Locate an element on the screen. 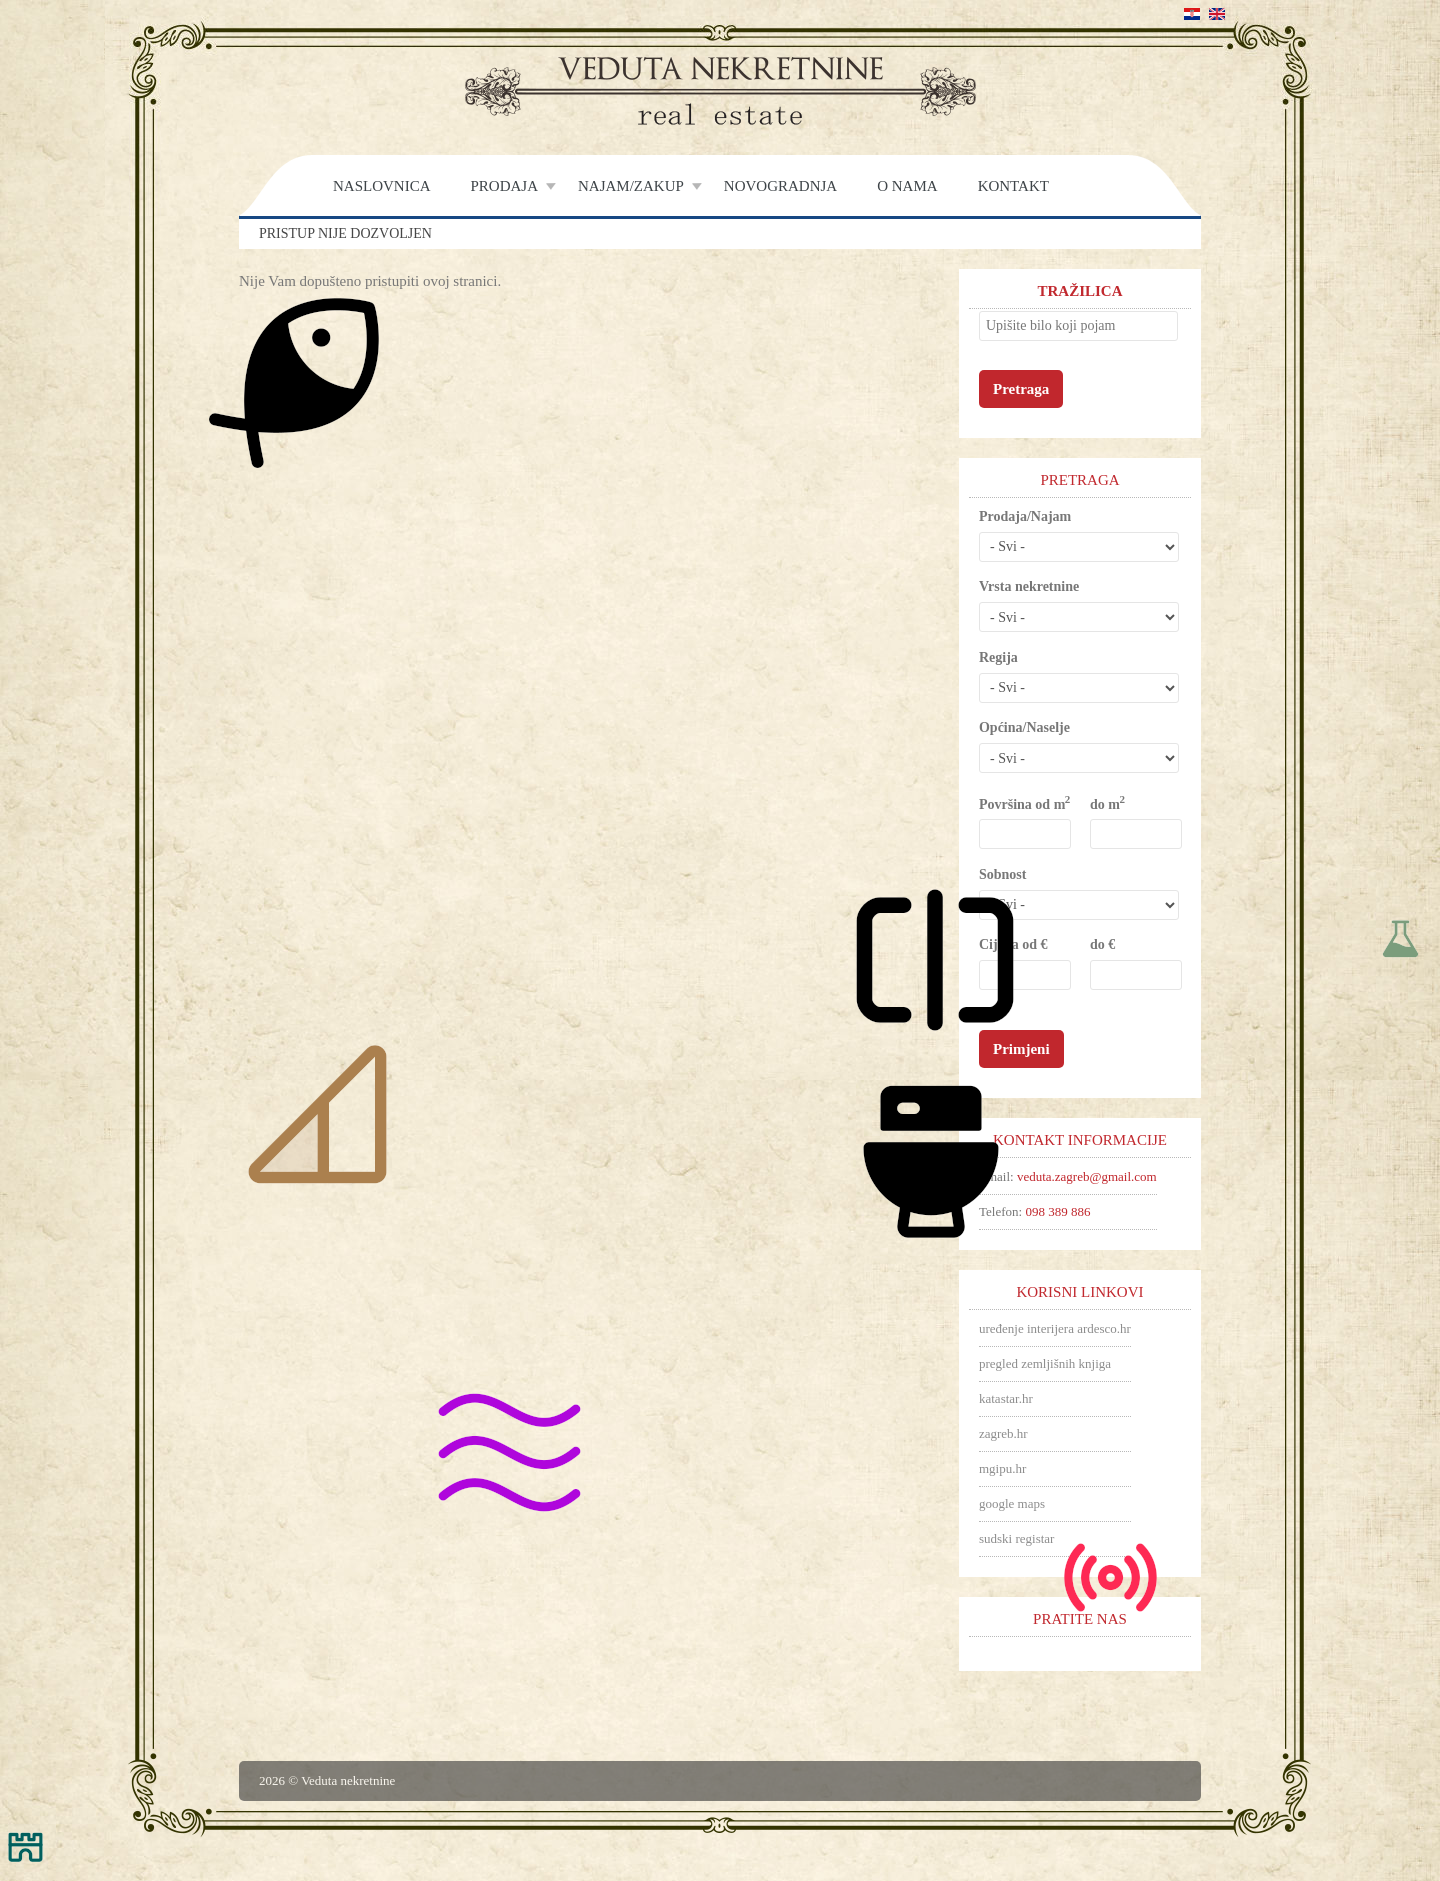 This screenshot has height=1881, width=1440. access castle or fortress-themed content is located at coordinates (25, 1846).